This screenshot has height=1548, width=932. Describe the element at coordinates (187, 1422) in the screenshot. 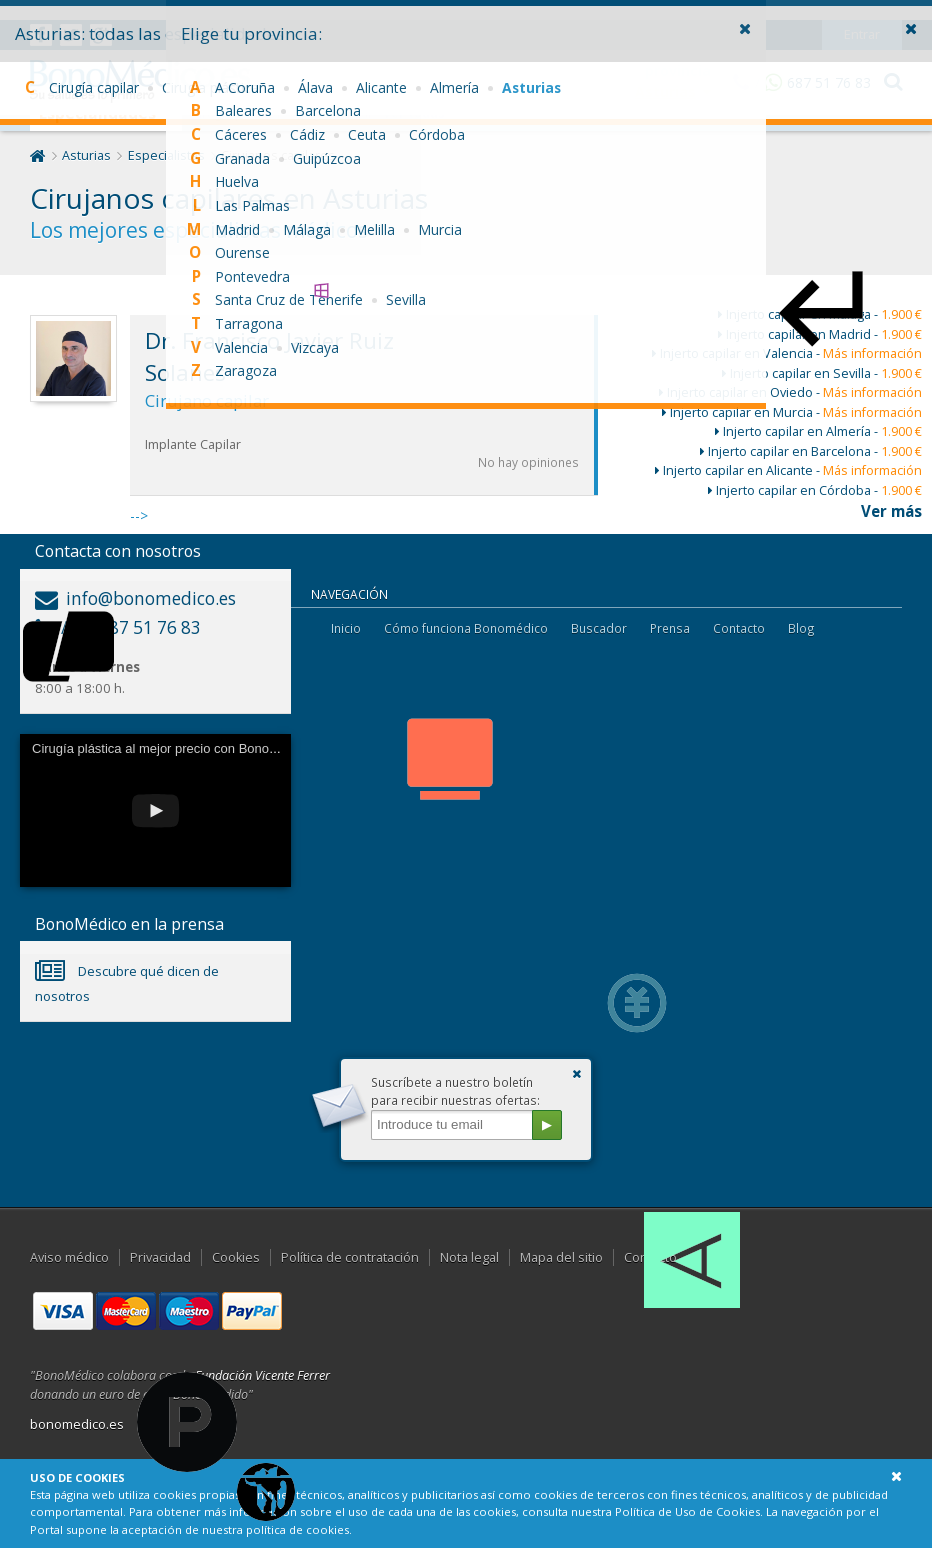

I see `visit Product Hunt website` at that location.